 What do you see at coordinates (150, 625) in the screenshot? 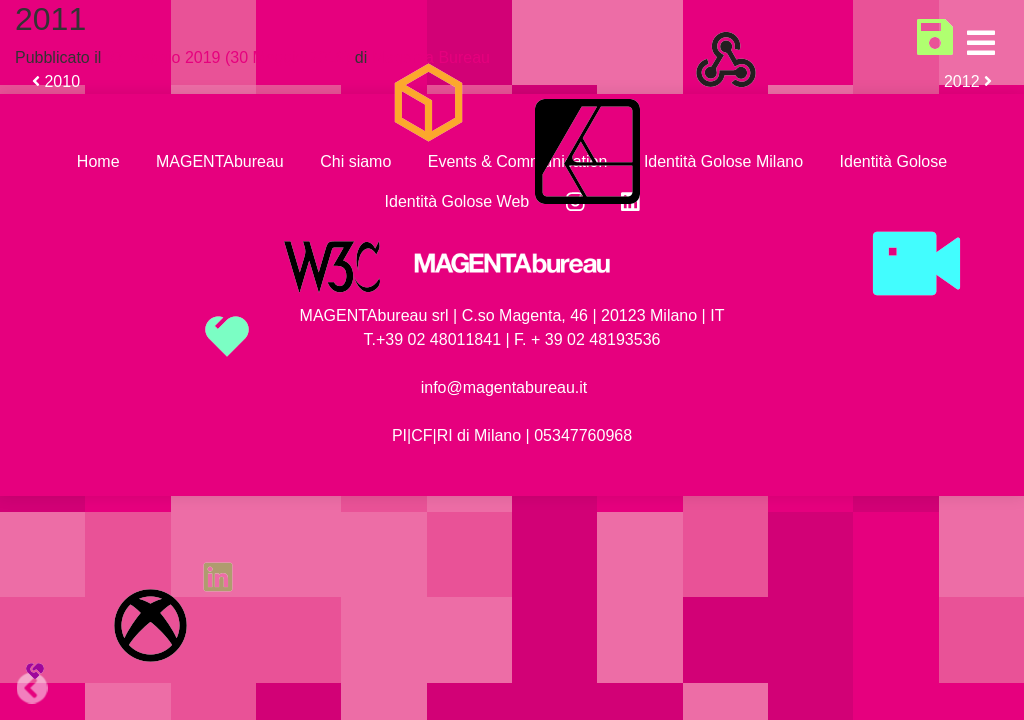
I see `open Xbox app or gaming services` at bounding box center [150, 625].